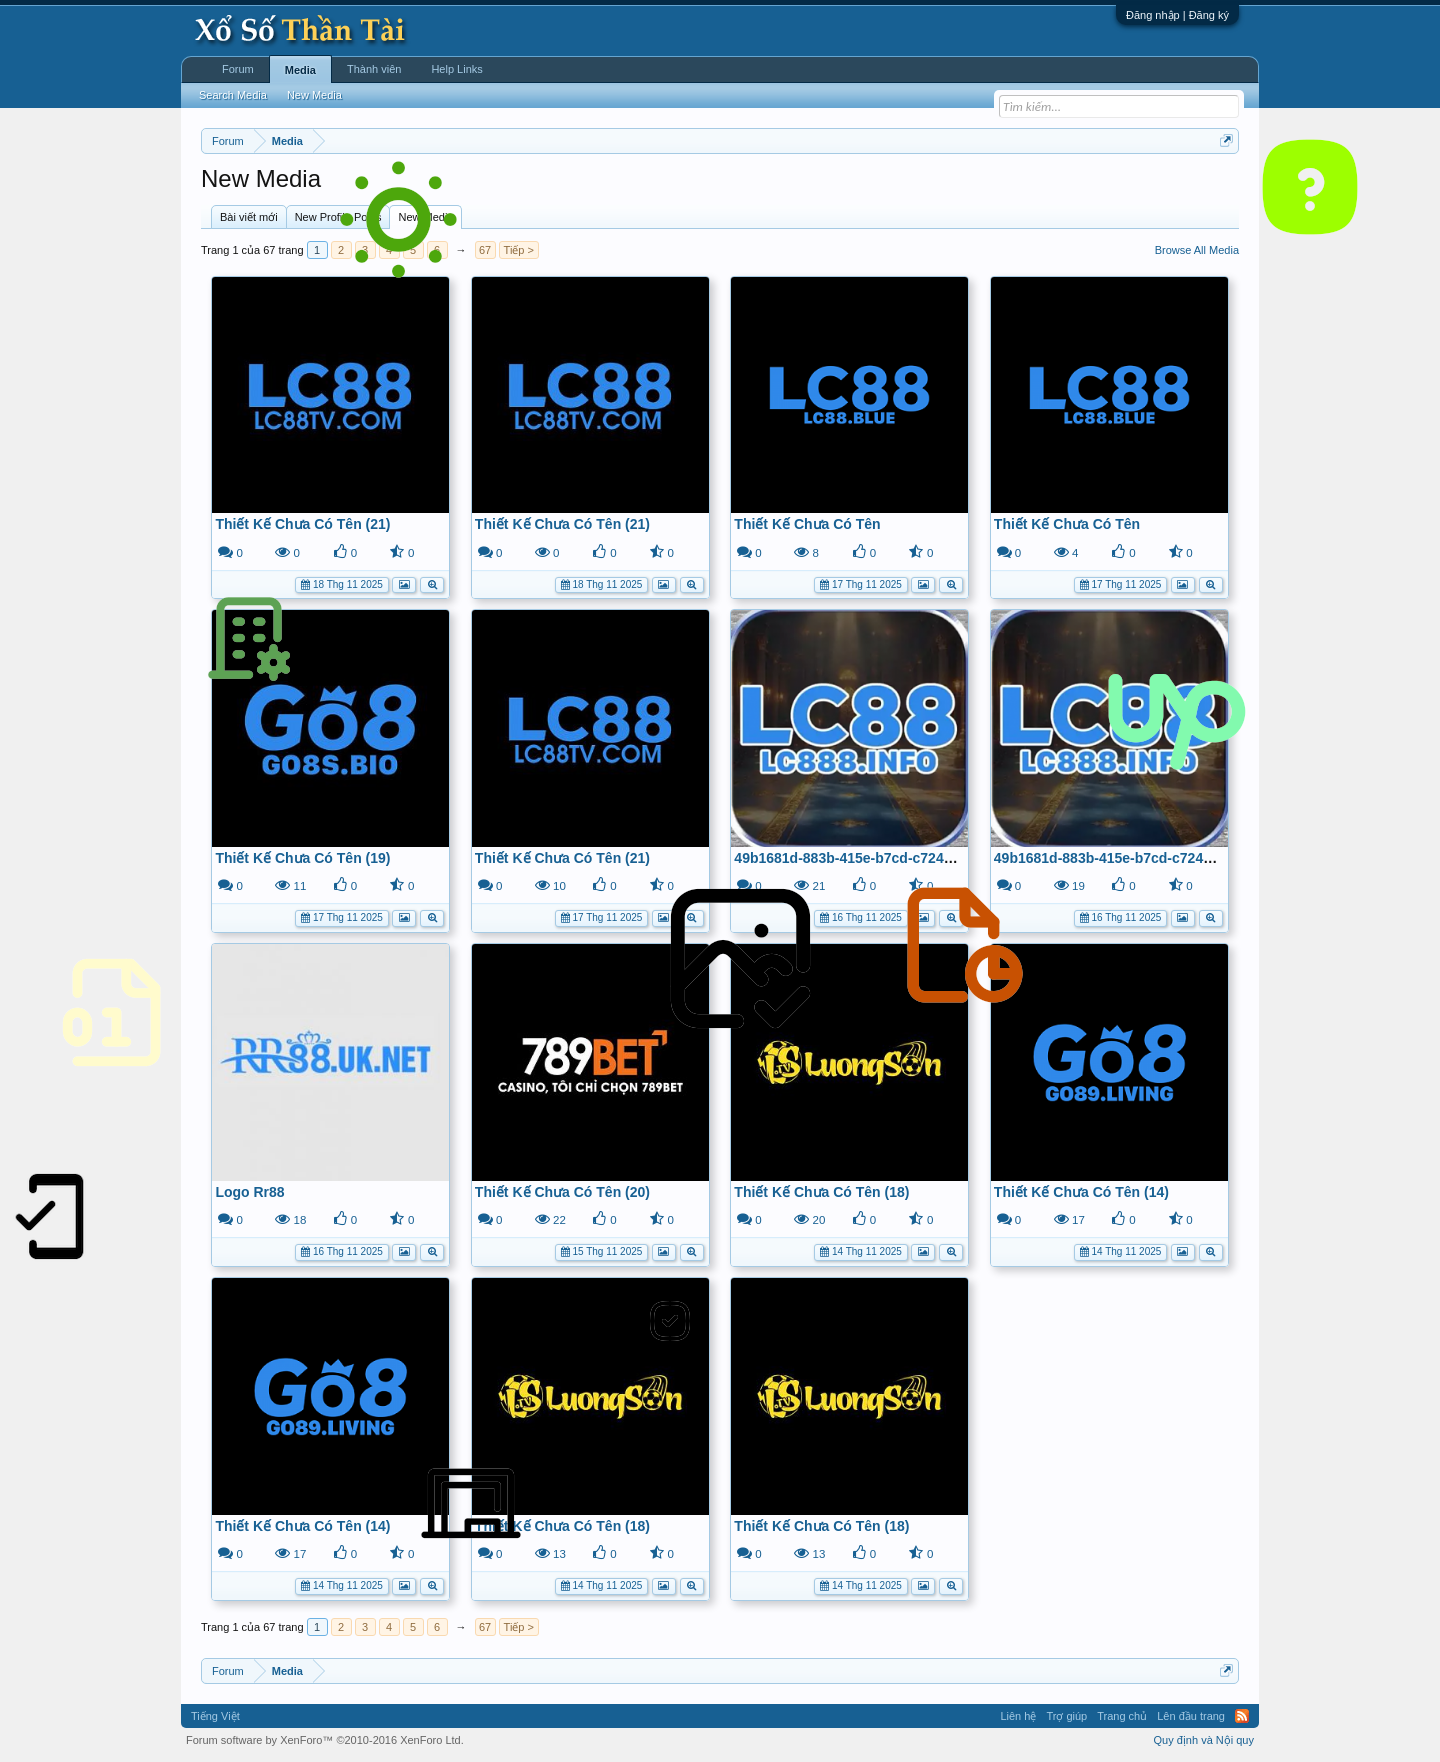  I want to click on link to upwork freelancer profile, so click(1177, 715).